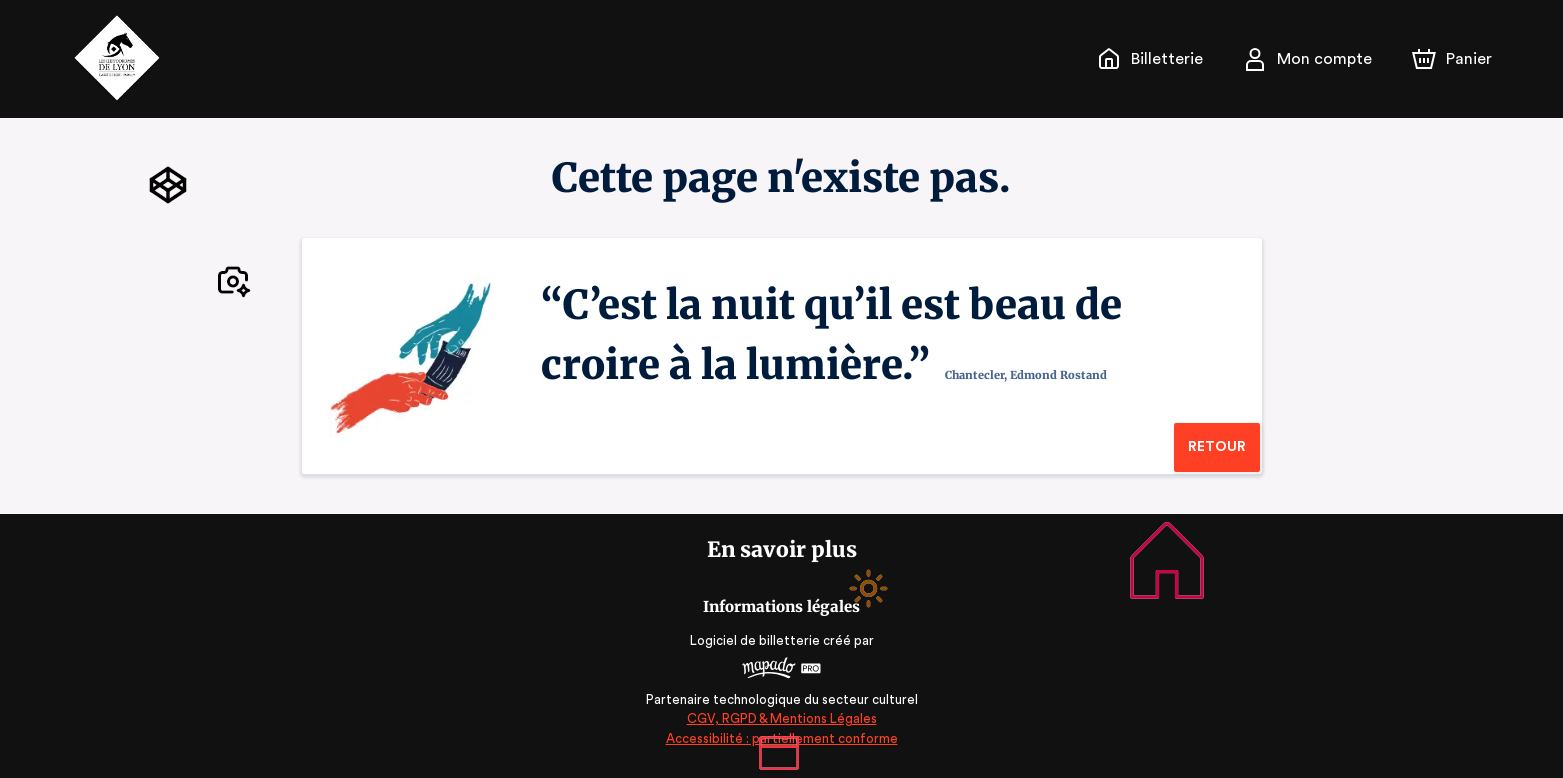 The height and width of the screenshot is (778, 1563). What do you see at coordinates (233, 280) in the screenshot?
I see `apply AI-powered photo enhancement` at bounding box center [233, 280].